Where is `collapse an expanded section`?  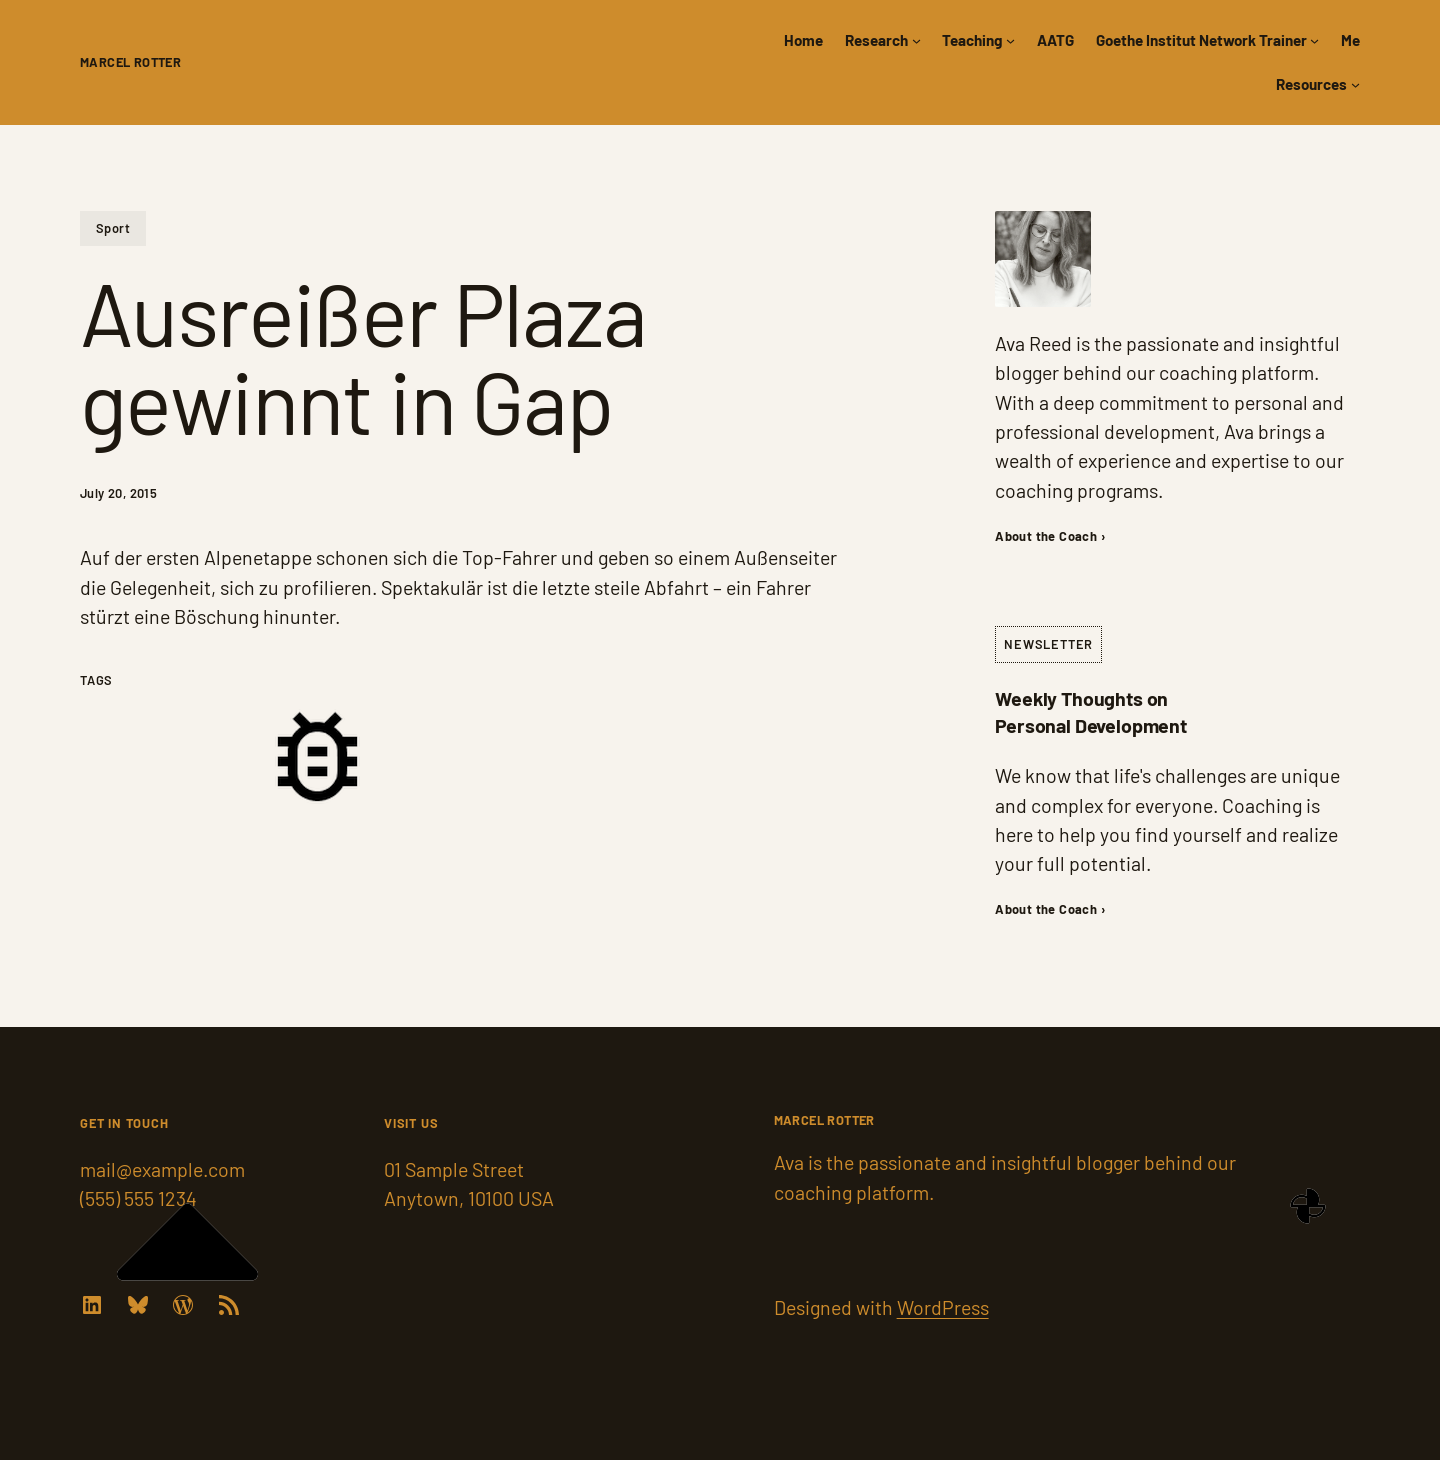
collapse an expanded section is located at coordinates (187, 1248).